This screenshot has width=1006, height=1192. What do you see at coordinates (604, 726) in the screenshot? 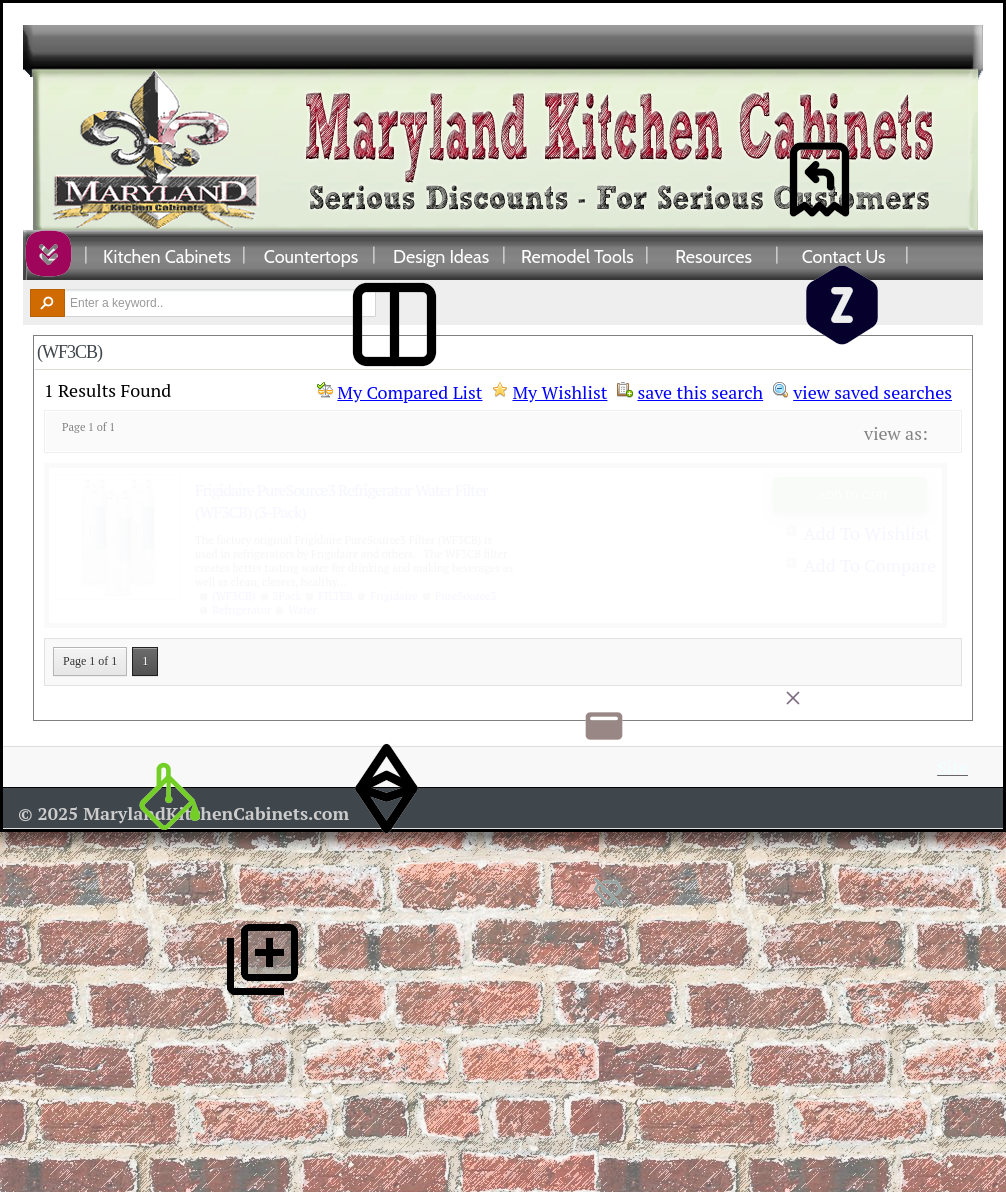
I see `maximize the current window to full screen` at bounding box center [604, 726].